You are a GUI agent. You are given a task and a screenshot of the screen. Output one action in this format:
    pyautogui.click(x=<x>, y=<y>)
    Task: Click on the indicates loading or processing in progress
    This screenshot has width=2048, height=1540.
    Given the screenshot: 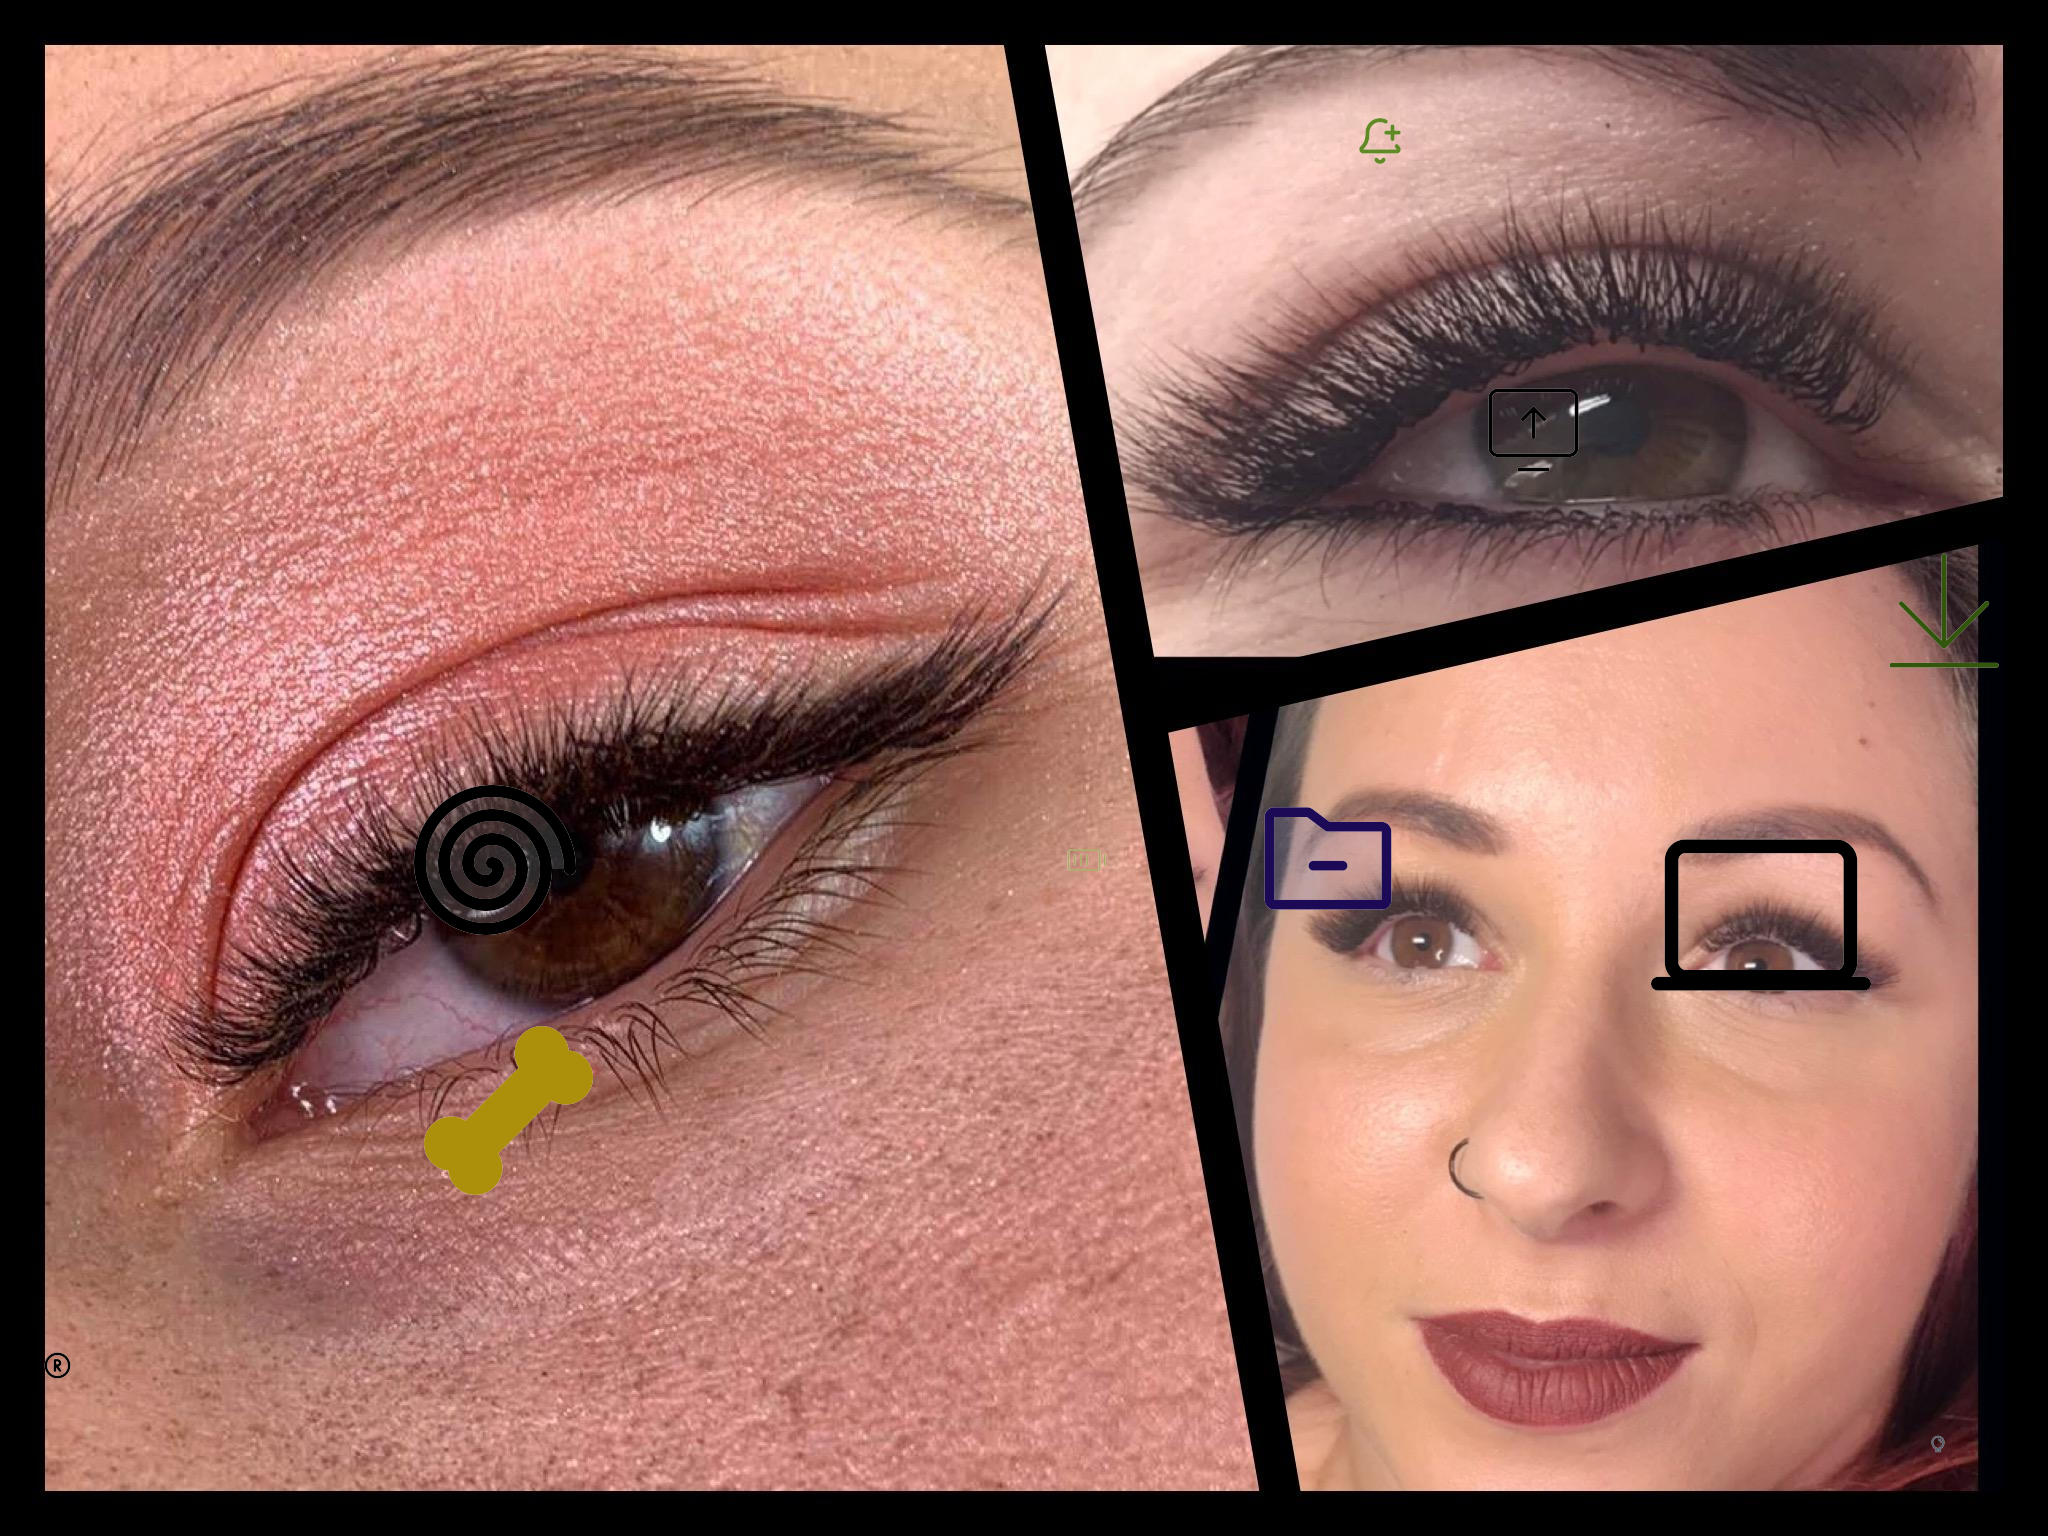 What is the action you would take?
    pyautogui.click(x=486, y=857)
    